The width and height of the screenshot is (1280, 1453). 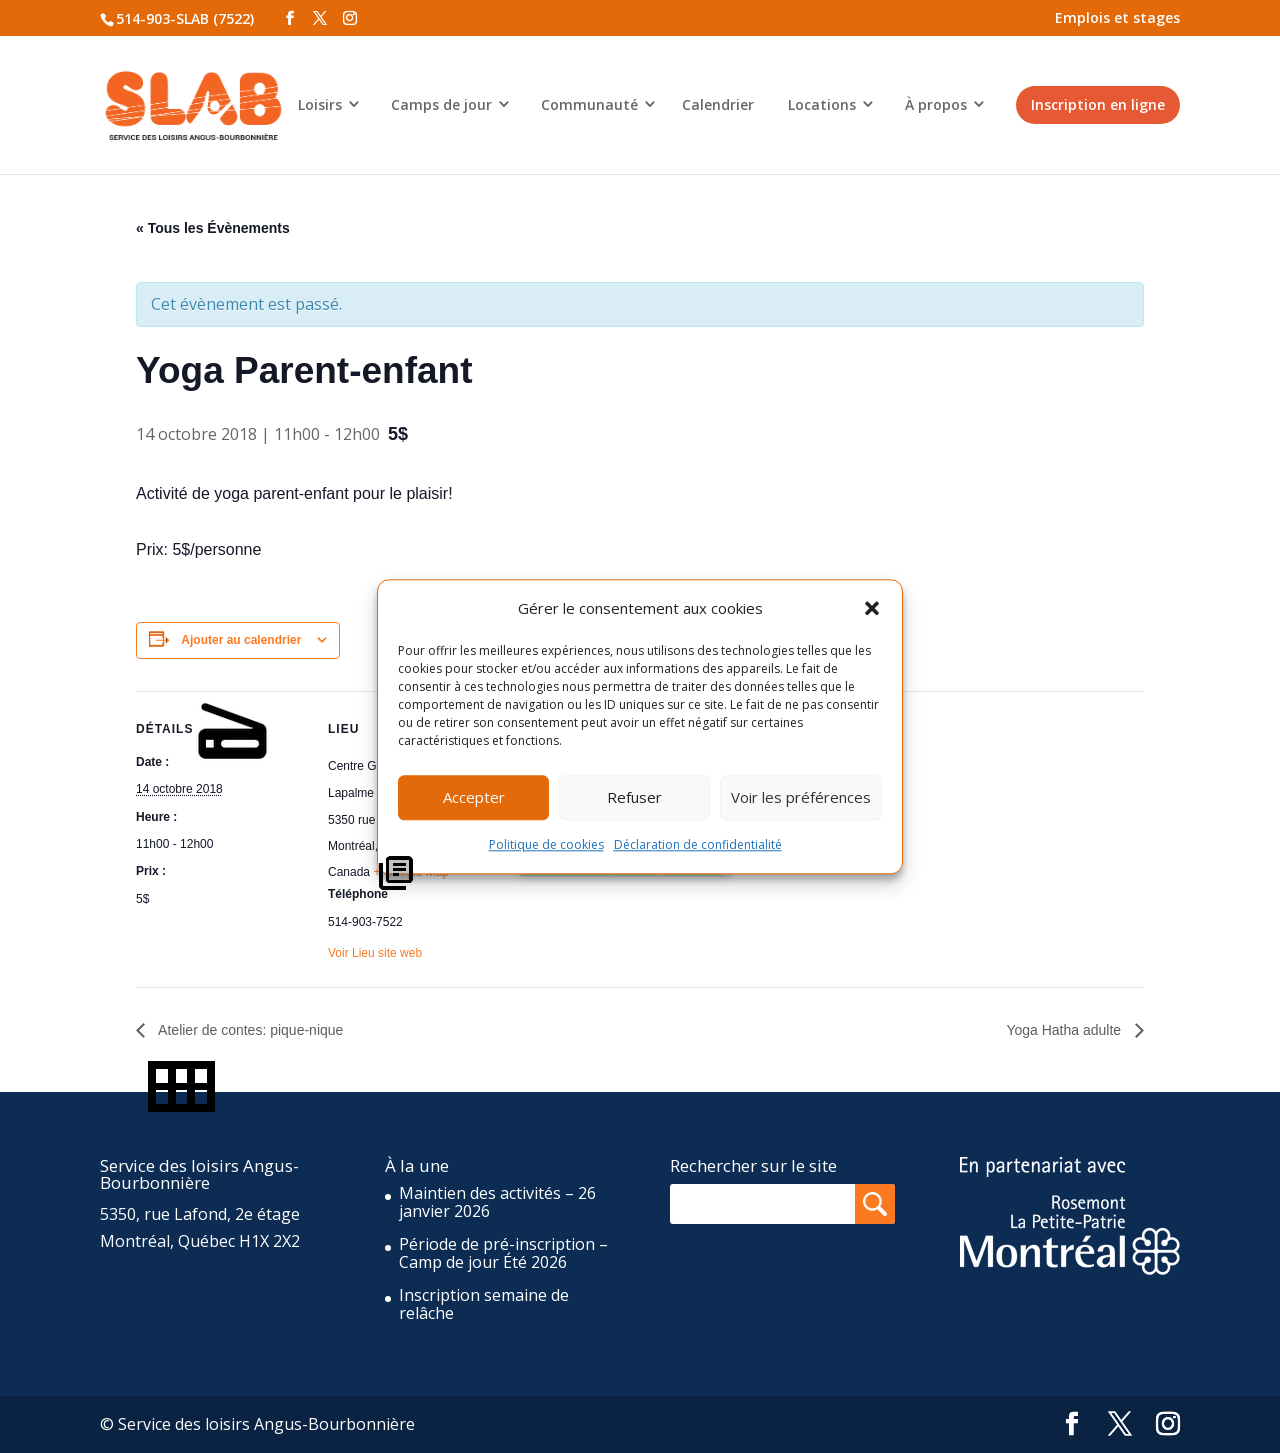 What do you see at coordinates (179, 1088) in the screenshot?
I see `switch to grid view` at bounding box center [179, 1088].